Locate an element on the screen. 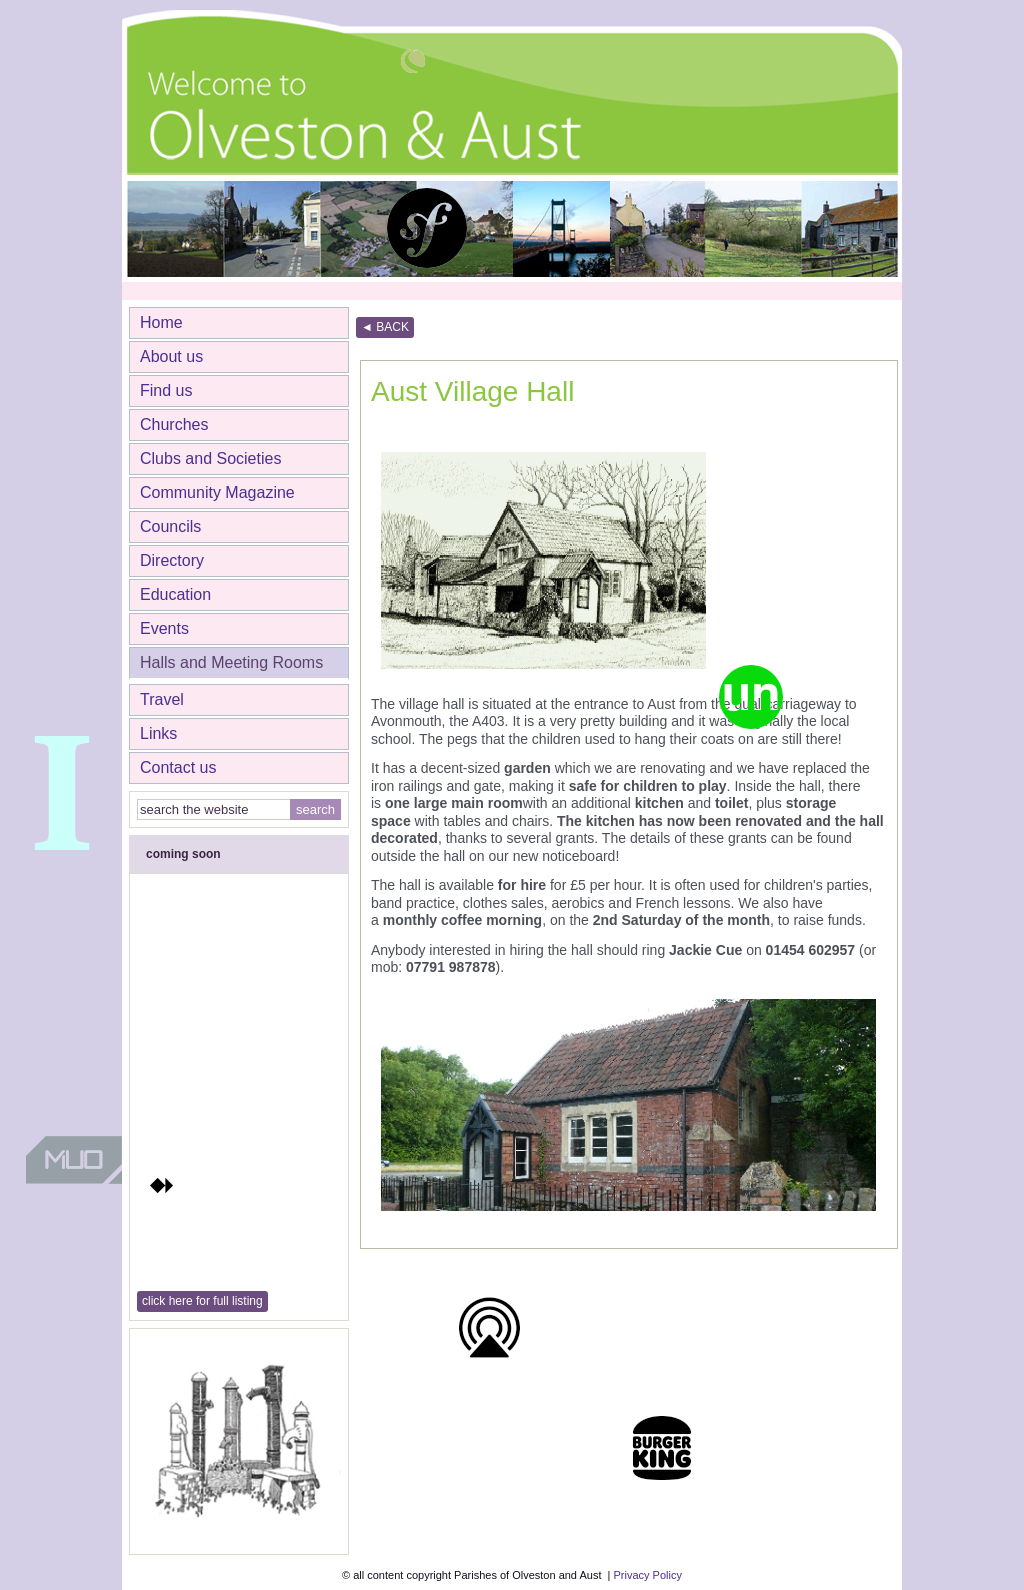 Image resolution: width=1024 pixels, height=1590 pixels. open the Burger King app is located at coordinates (662, 1448).